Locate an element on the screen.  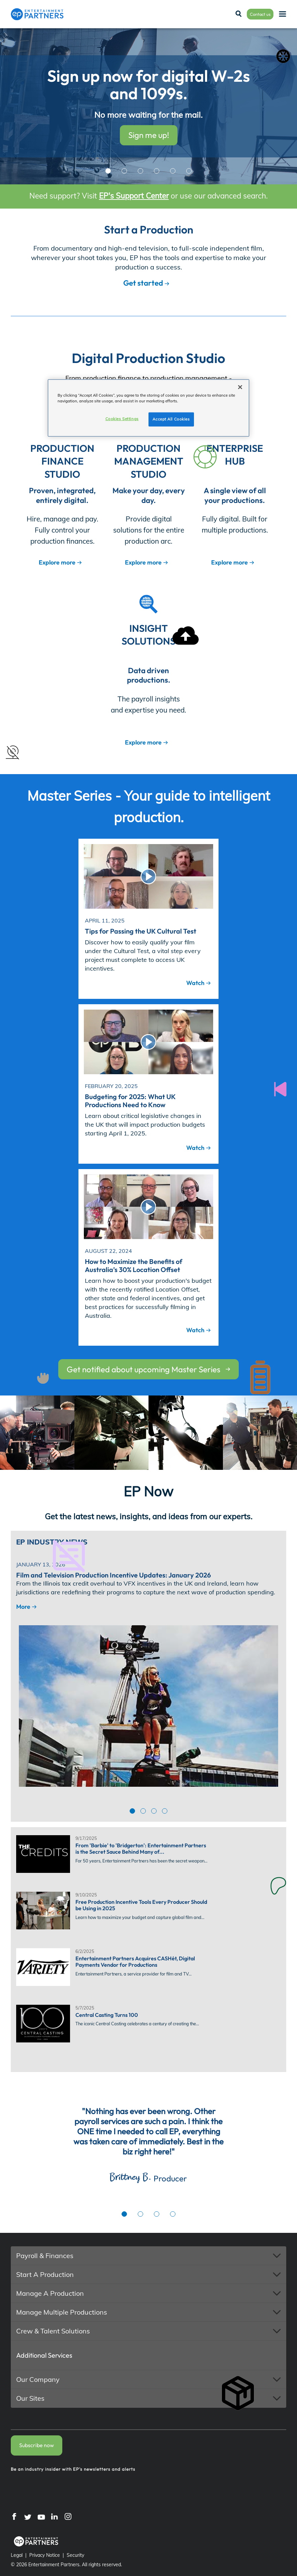
article or document unavailable is located at coordinates (69, 1556).